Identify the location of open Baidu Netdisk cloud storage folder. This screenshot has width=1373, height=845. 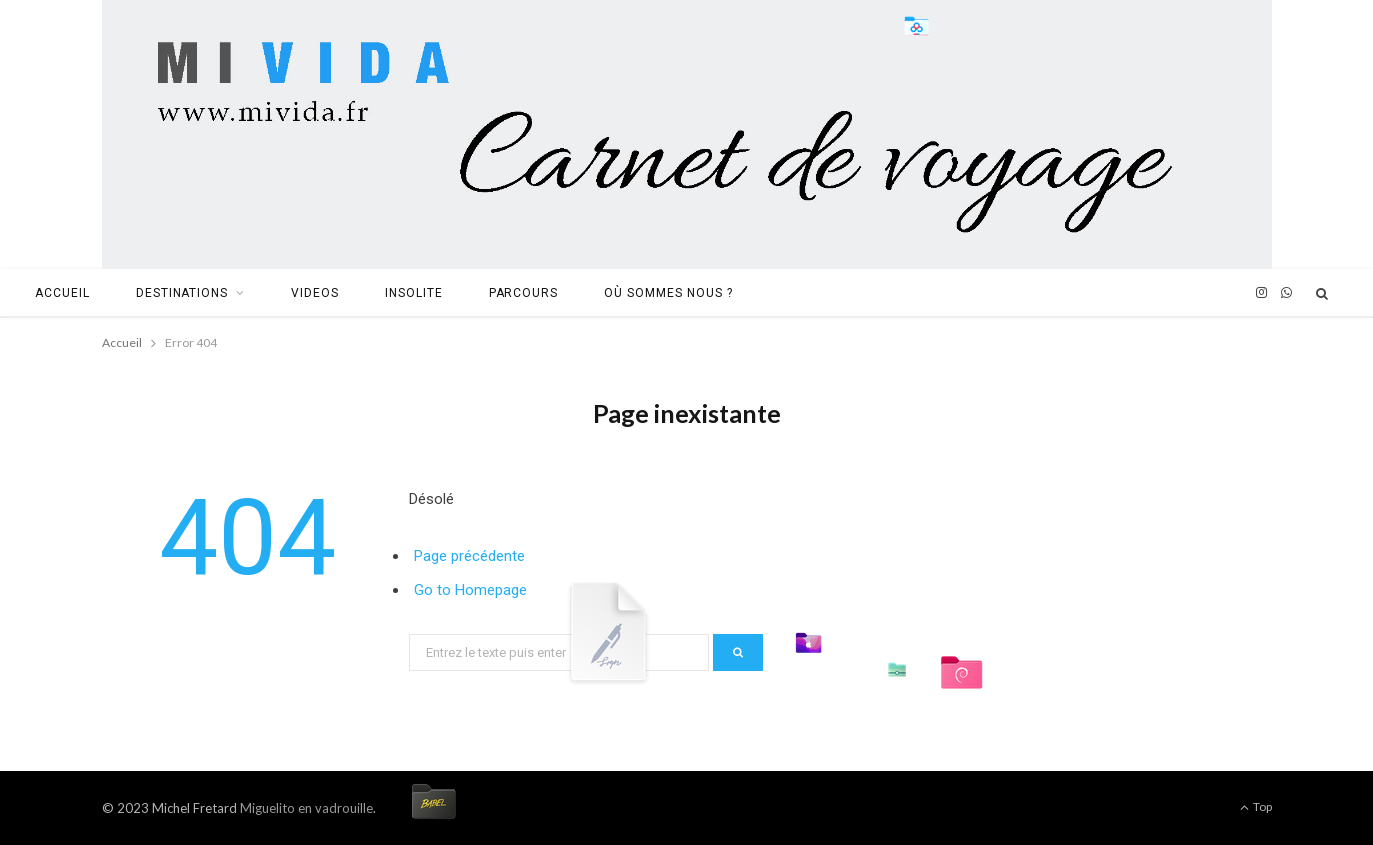
(916, 26).